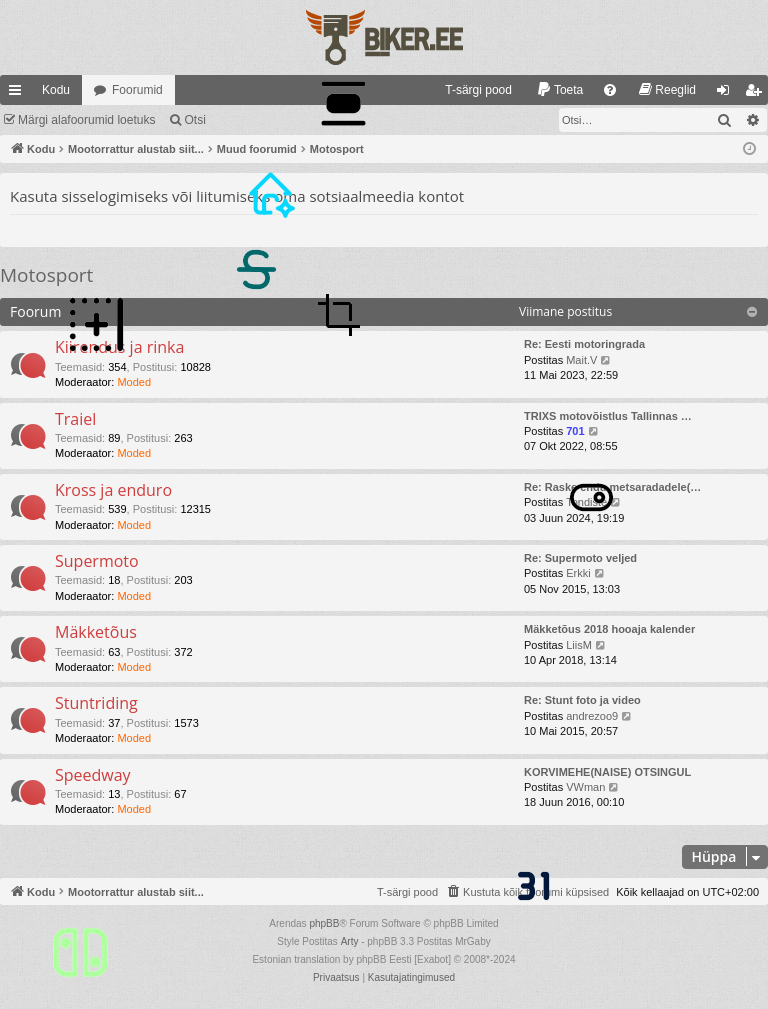 The height and width of the screenshot is (1009, 768). What do you see at coordinates (96, 324) in the screenshot?
I see `add a right border to selected element` at bounding box center [96, 324].